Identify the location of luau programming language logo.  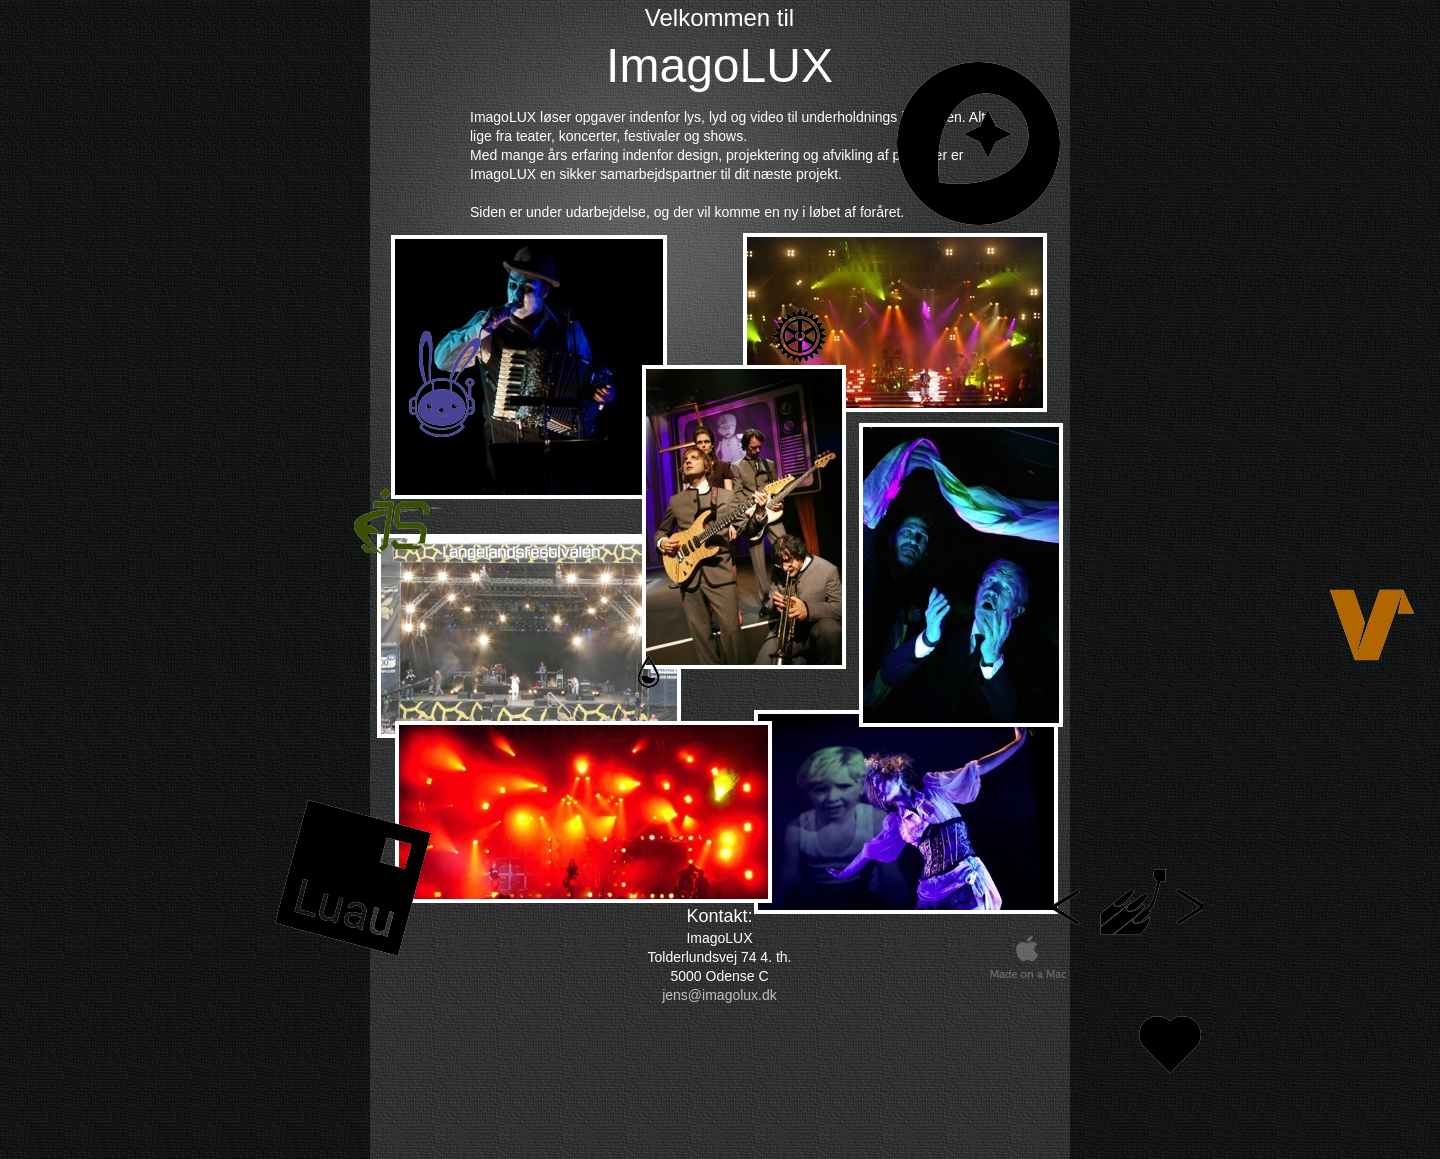
(353, 878).